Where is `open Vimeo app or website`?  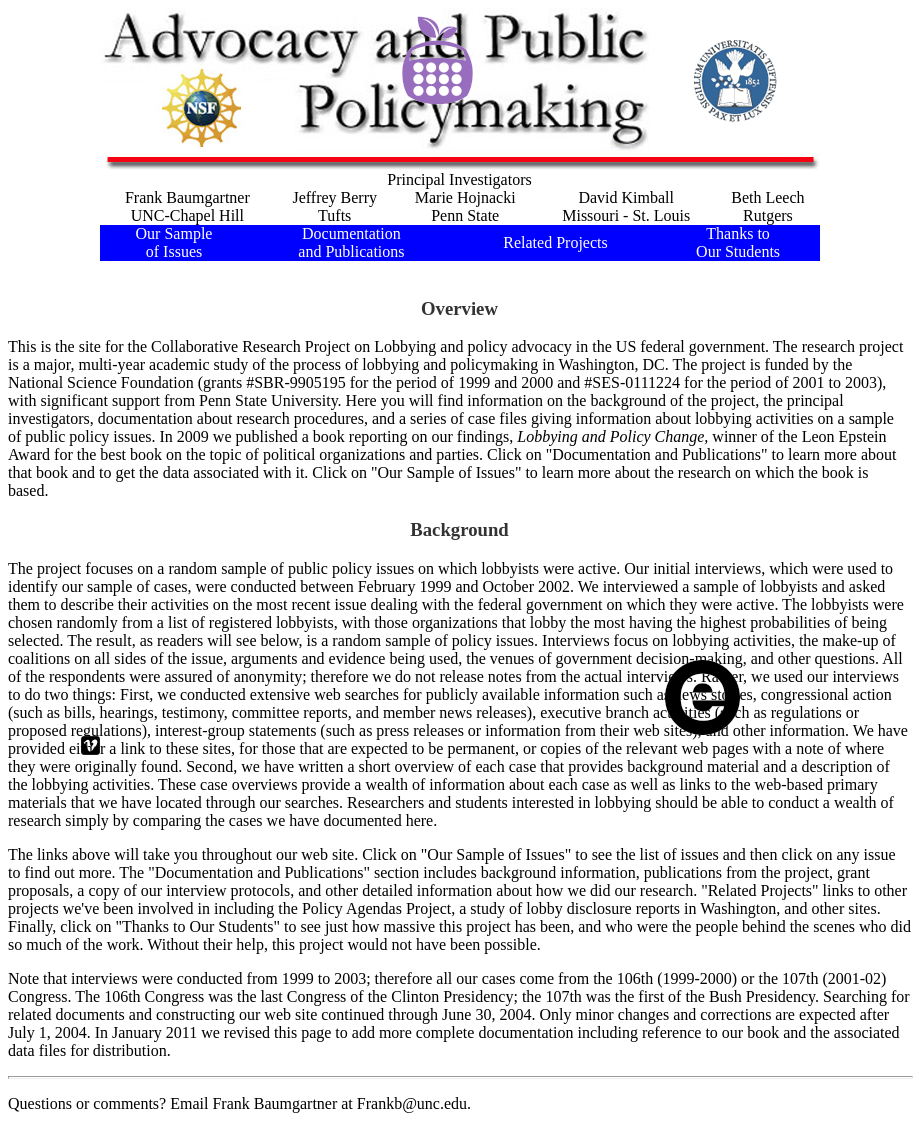
open Vimeo app or website is located at coordinates (90, 745).